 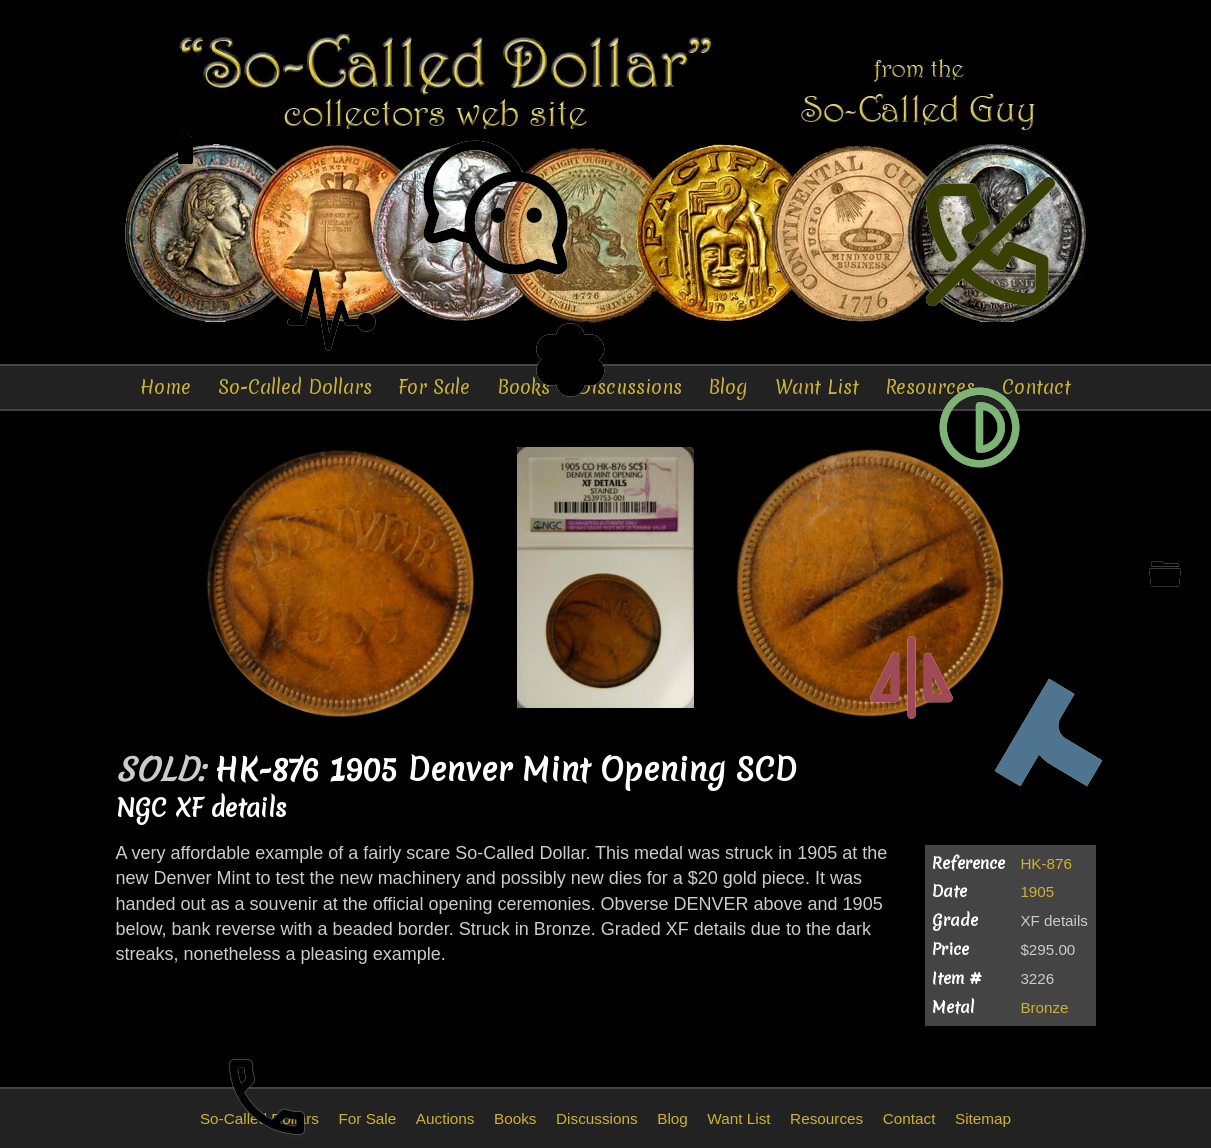 What do you see at coordinates (1165, 574) in the screenshot?
I see `open folder to view contents` at bounding box center [1165, 574].